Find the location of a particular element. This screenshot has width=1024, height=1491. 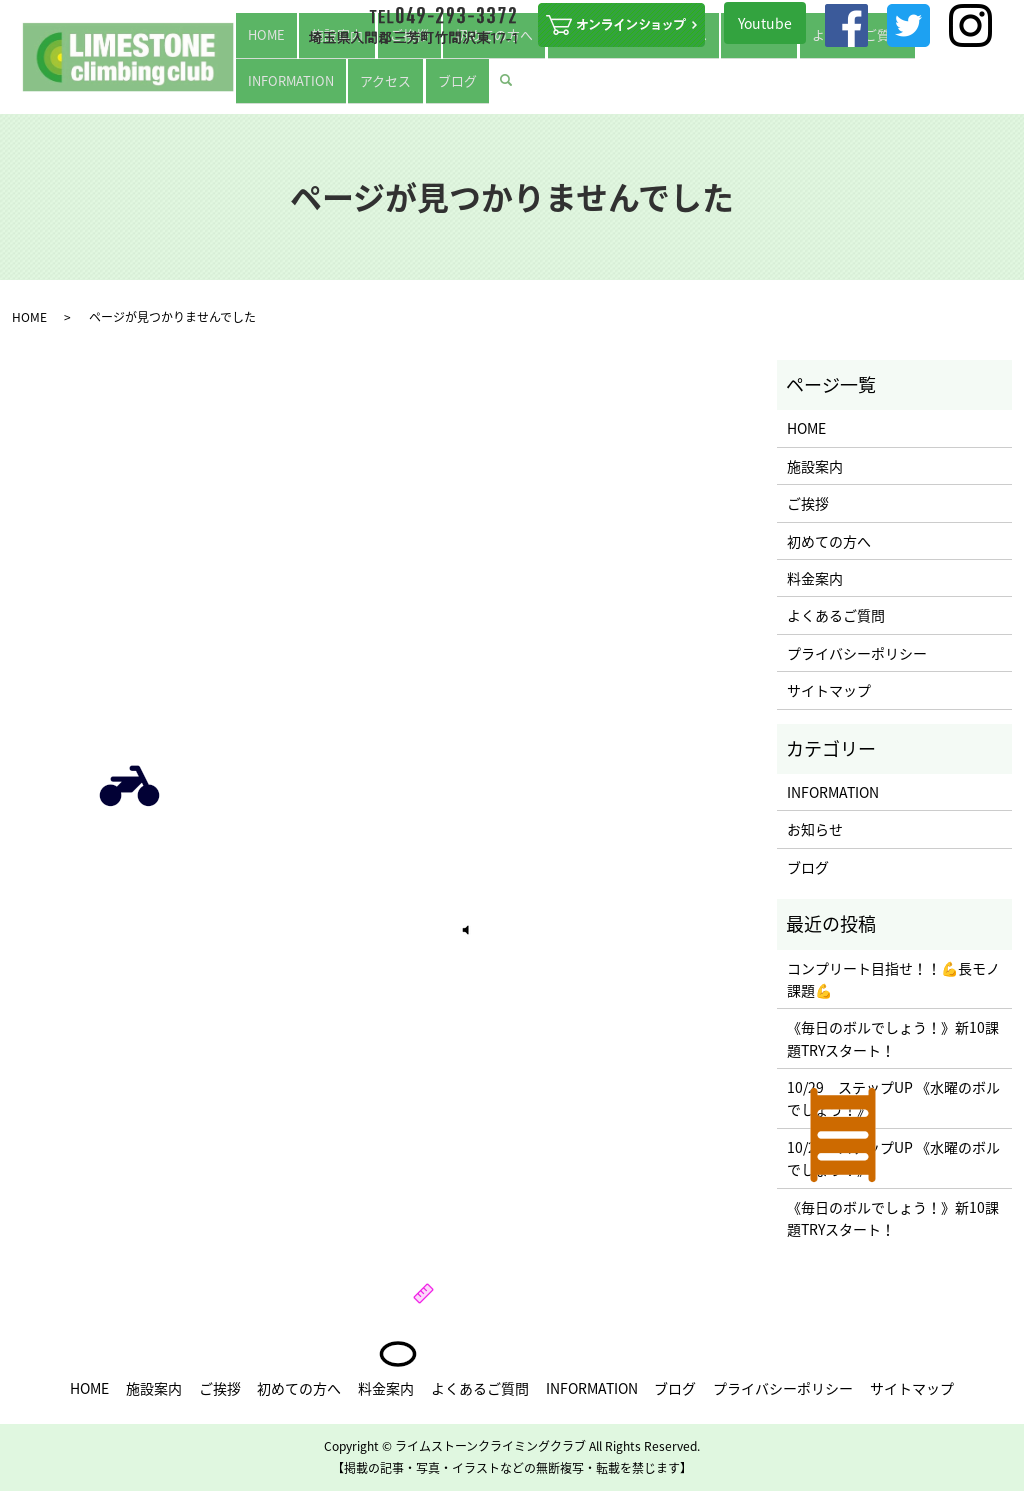

access step-by-step instructions or tutorials is located at coordinates (843, 1135).